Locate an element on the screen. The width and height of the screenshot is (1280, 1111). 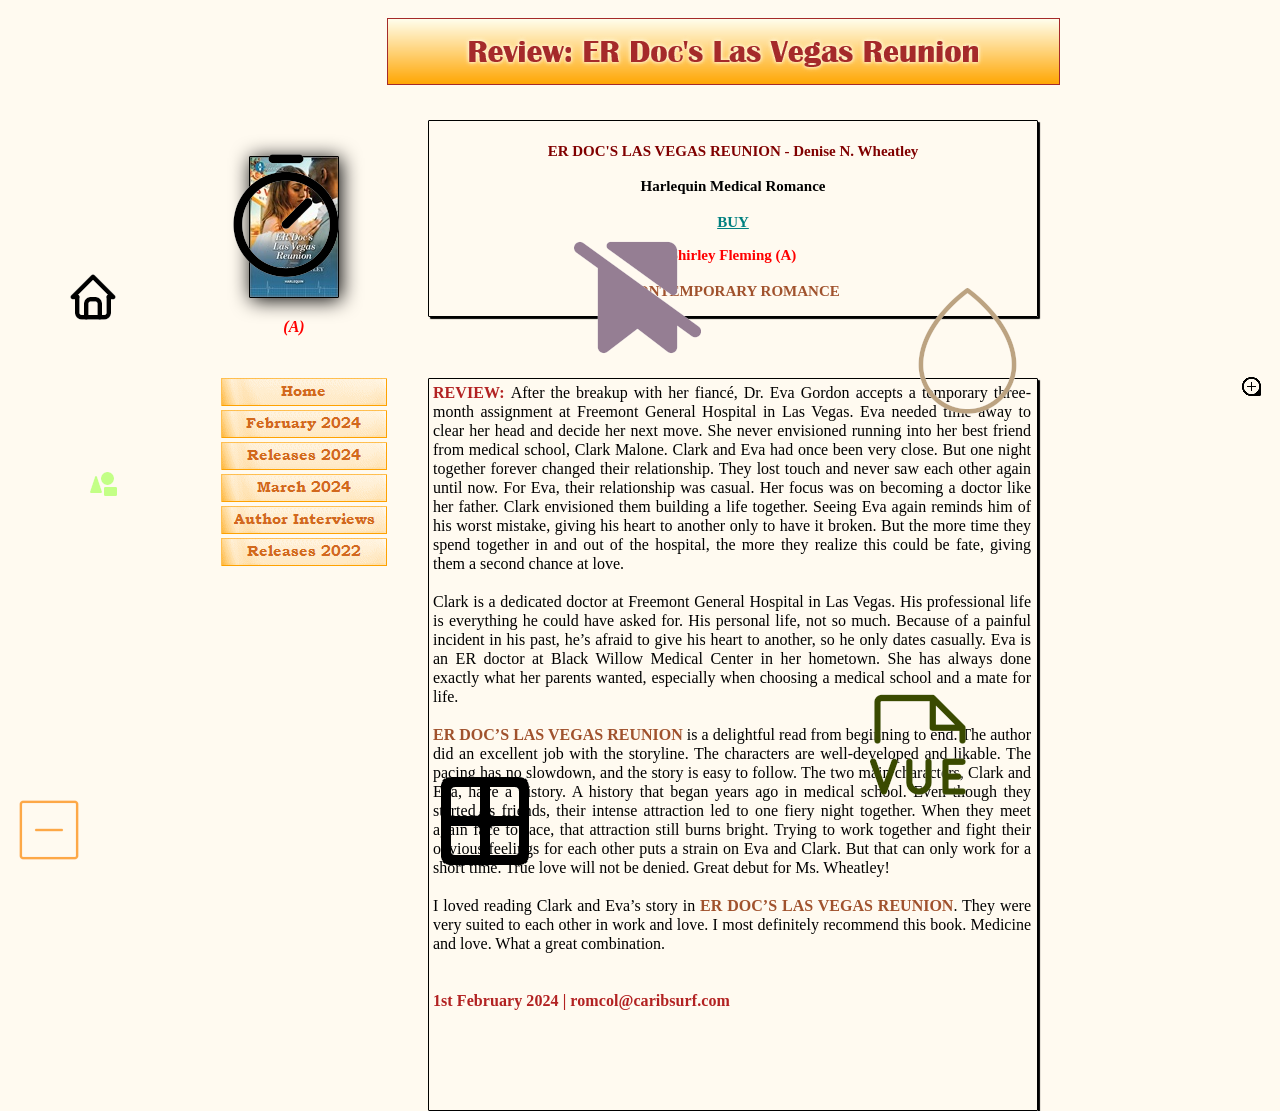
remove from saved bookmarks is located at coordinates (637, 297).